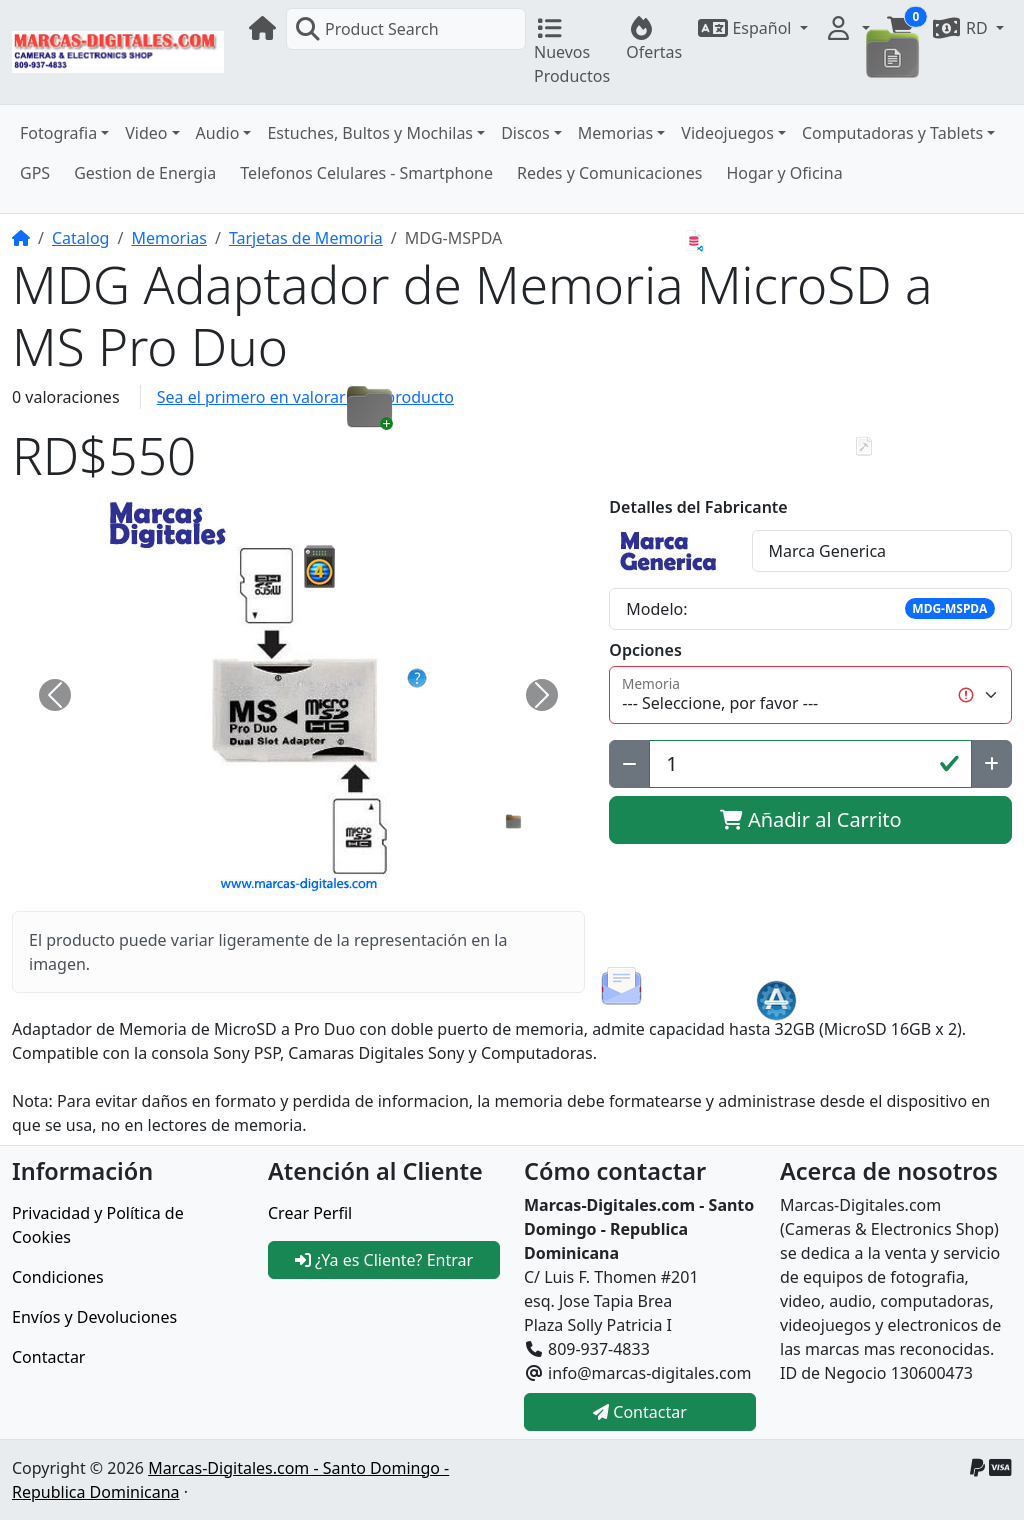  I want to click on open your documents folder, so click(892, 53).